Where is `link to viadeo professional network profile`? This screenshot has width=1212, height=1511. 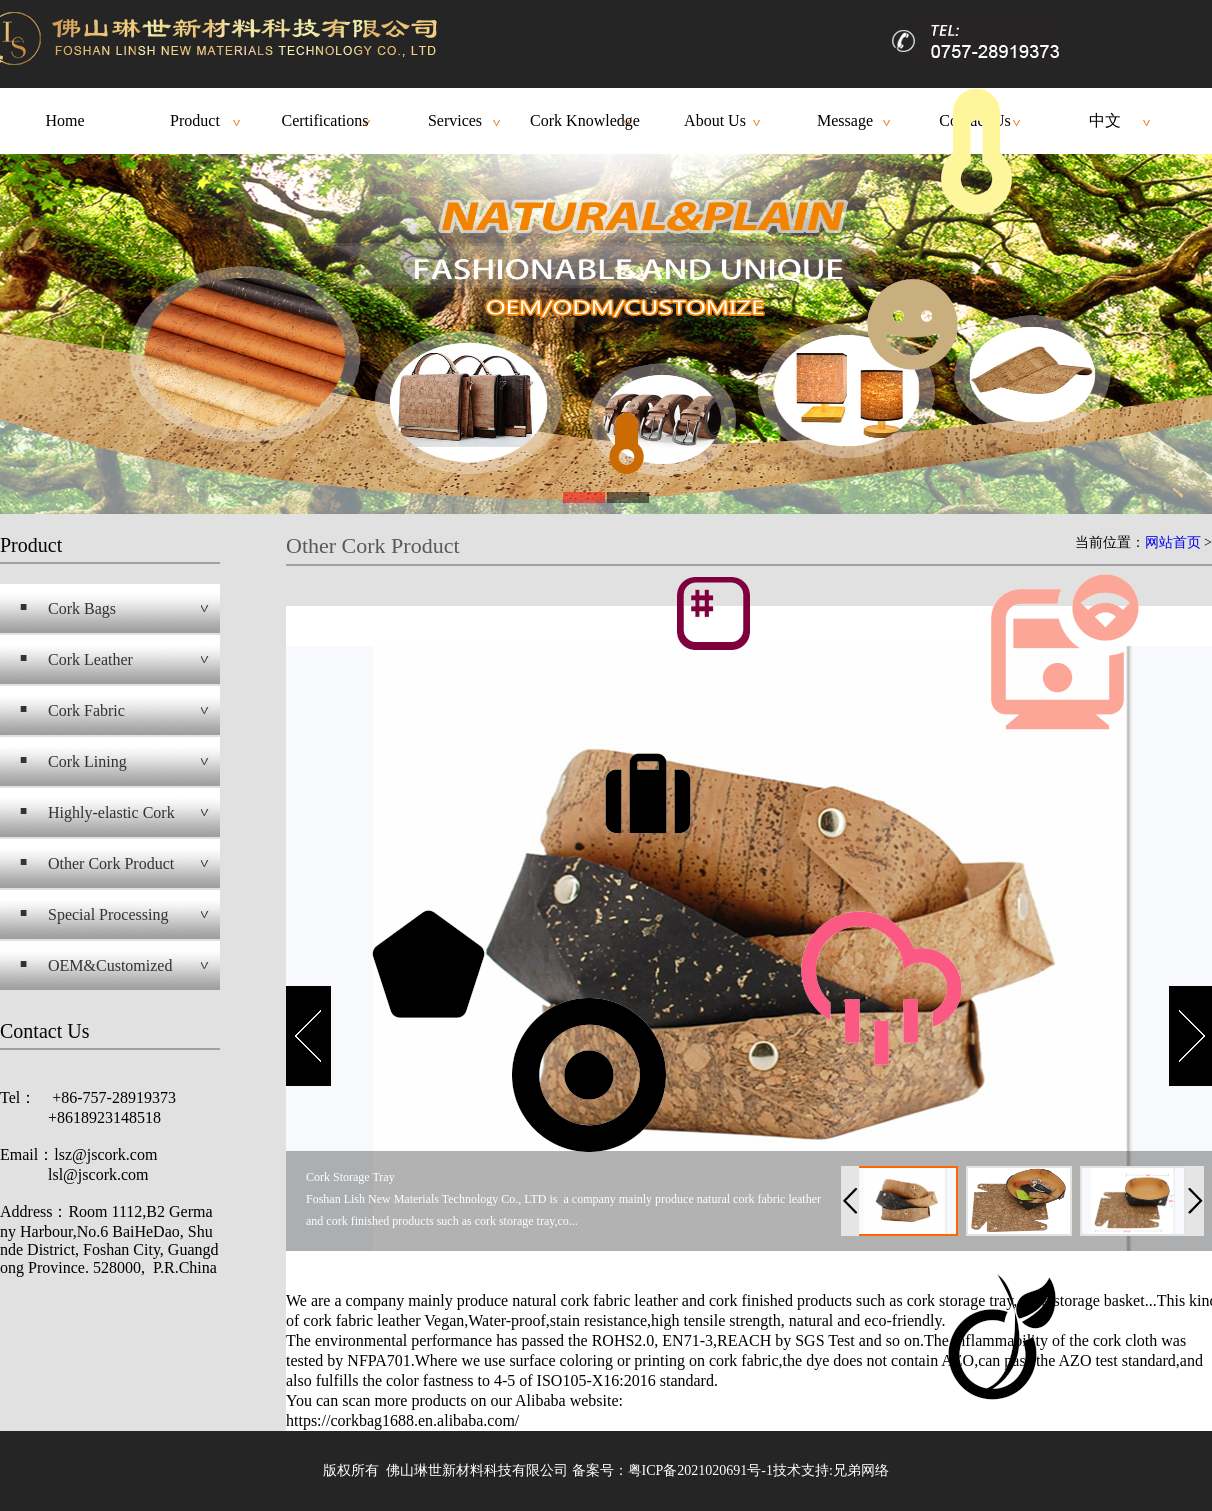
link to viadeo professional network profile is located at coordinates (1002, 1337).